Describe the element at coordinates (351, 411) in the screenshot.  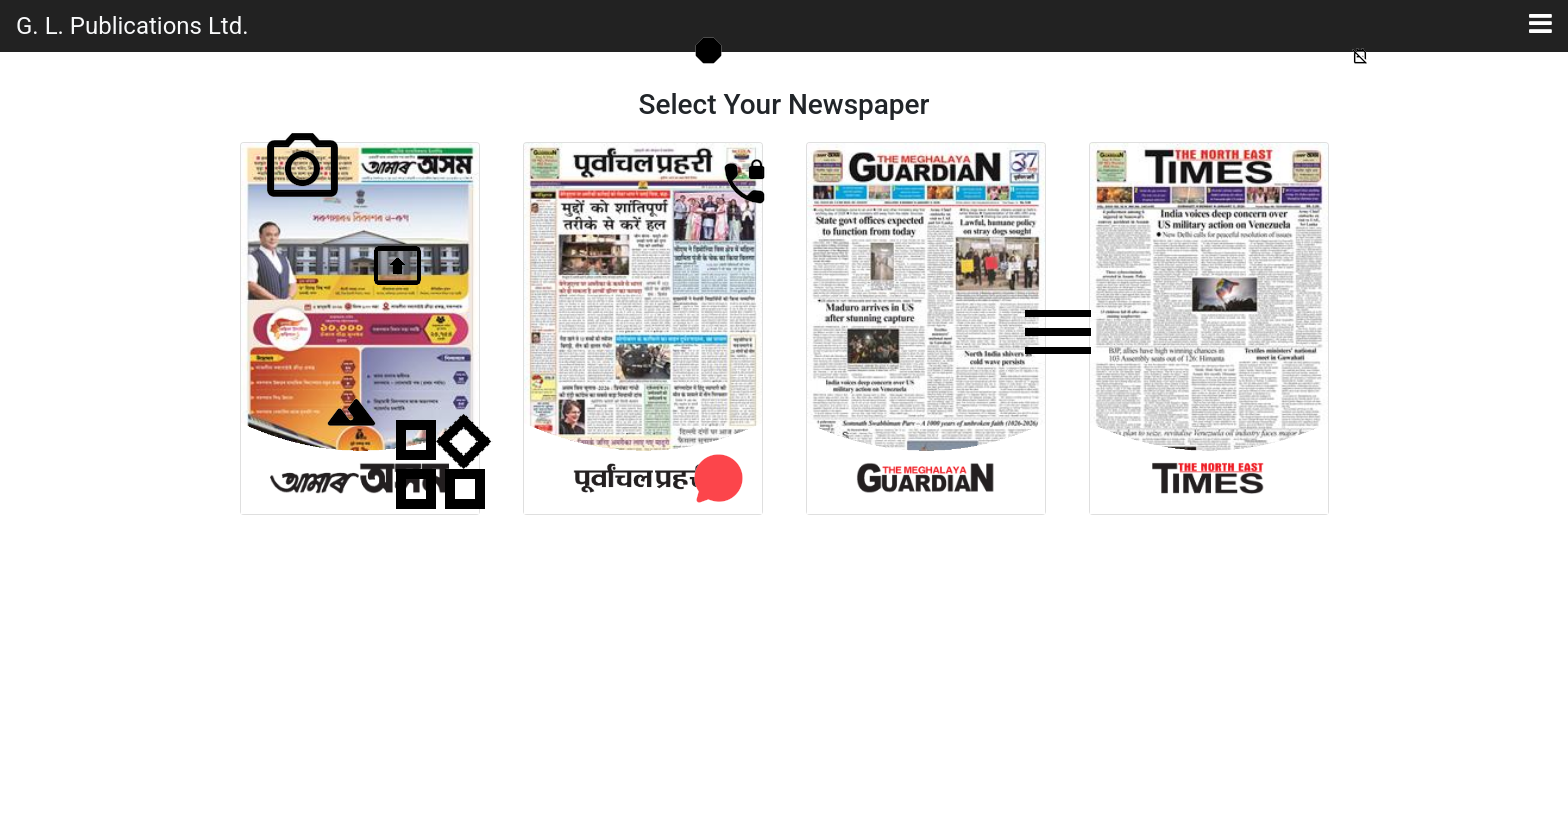
I see `view terrain or topographic map layer` at that location.